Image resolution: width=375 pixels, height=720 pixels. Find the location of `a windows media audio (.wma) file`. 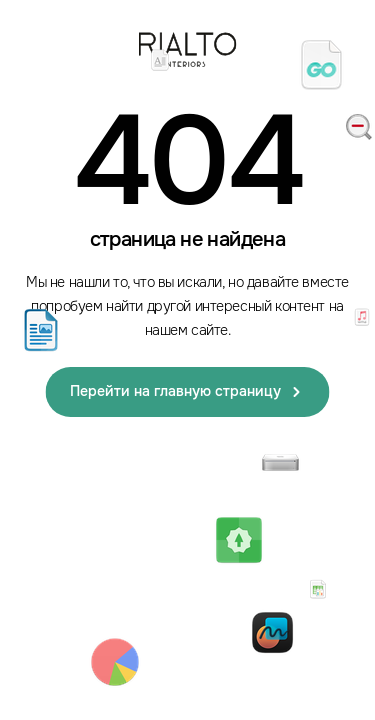

a windows media audio (.wma) file is located at coordinates (362, 317).